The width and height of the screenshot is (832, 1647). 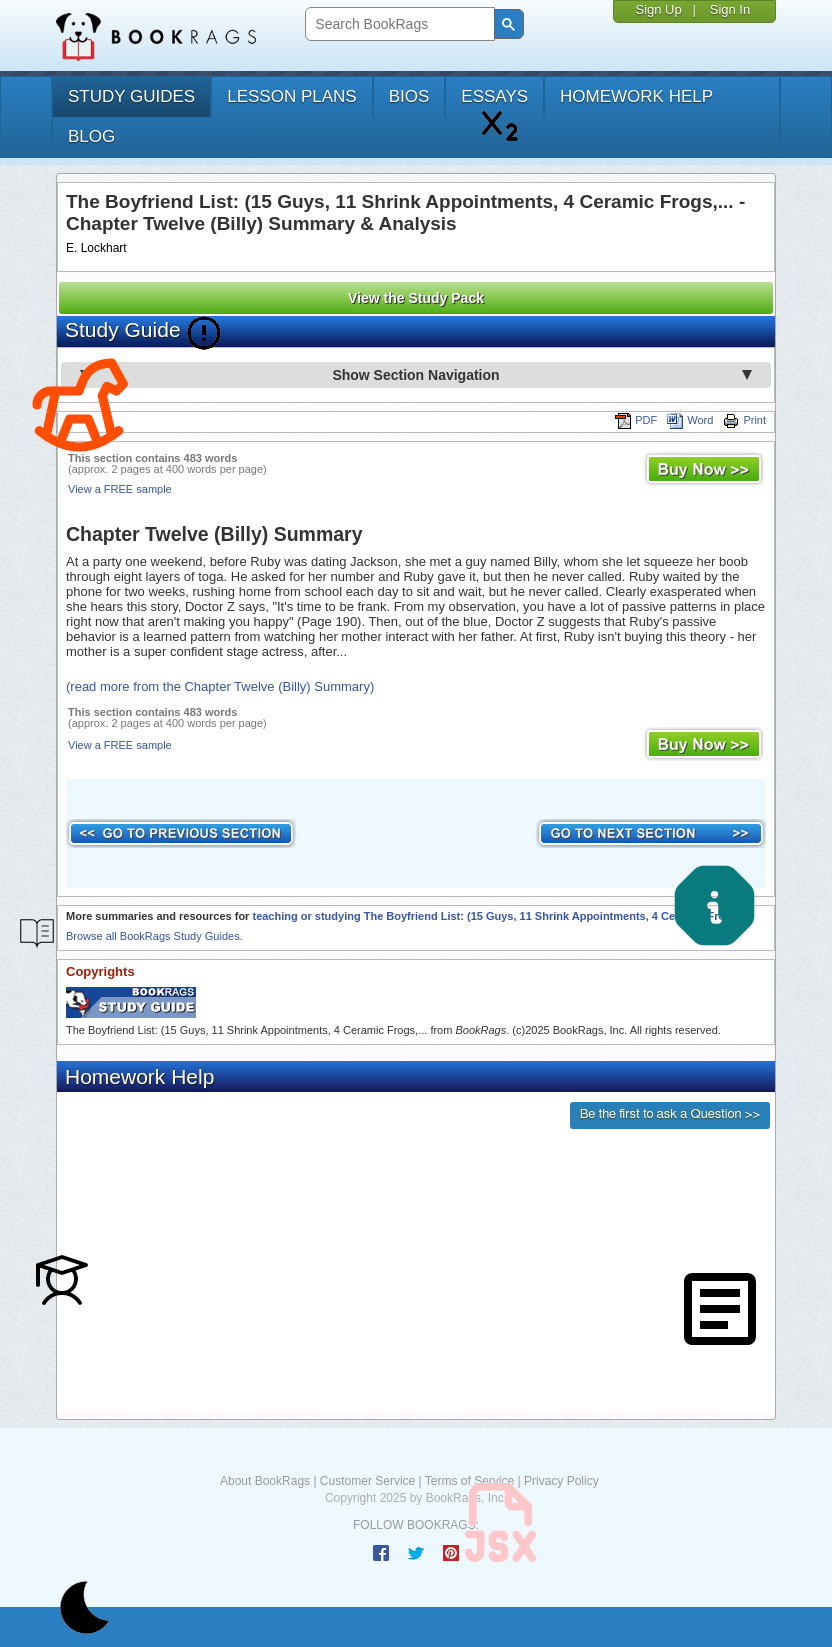 I want to click on access kids or children's section, so click(x=79, y=405).